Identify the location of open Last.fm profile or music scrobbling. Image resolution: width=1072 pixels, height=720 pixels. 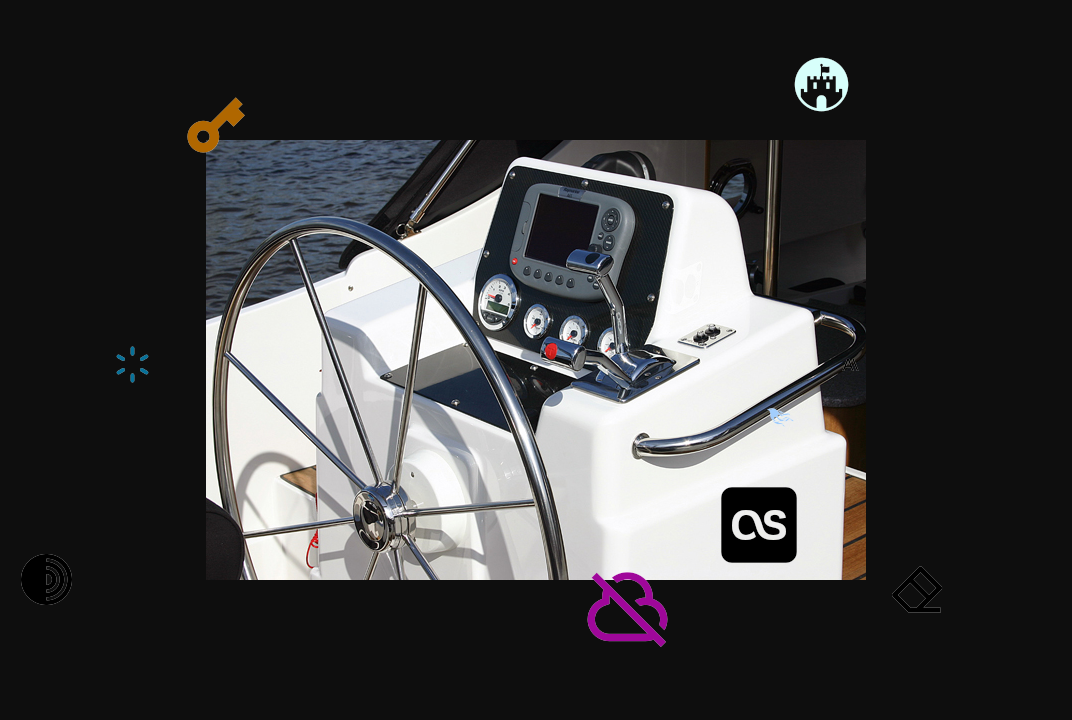
(759, 525).